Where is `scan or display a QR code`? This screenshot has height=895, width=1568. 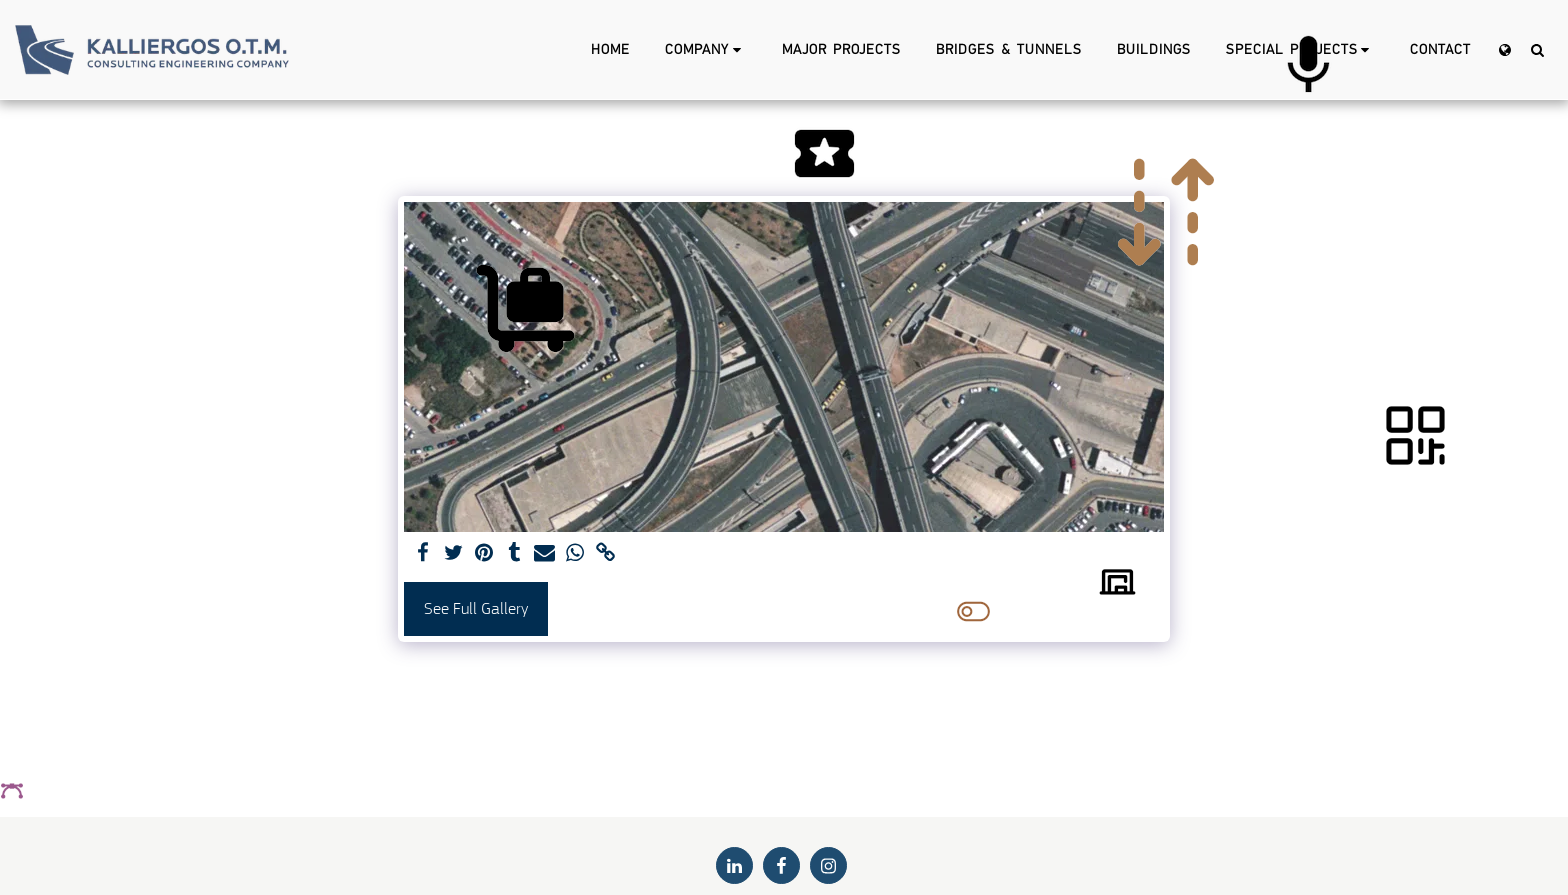 scan or display a QR code is located at coordinates (1415, 435).